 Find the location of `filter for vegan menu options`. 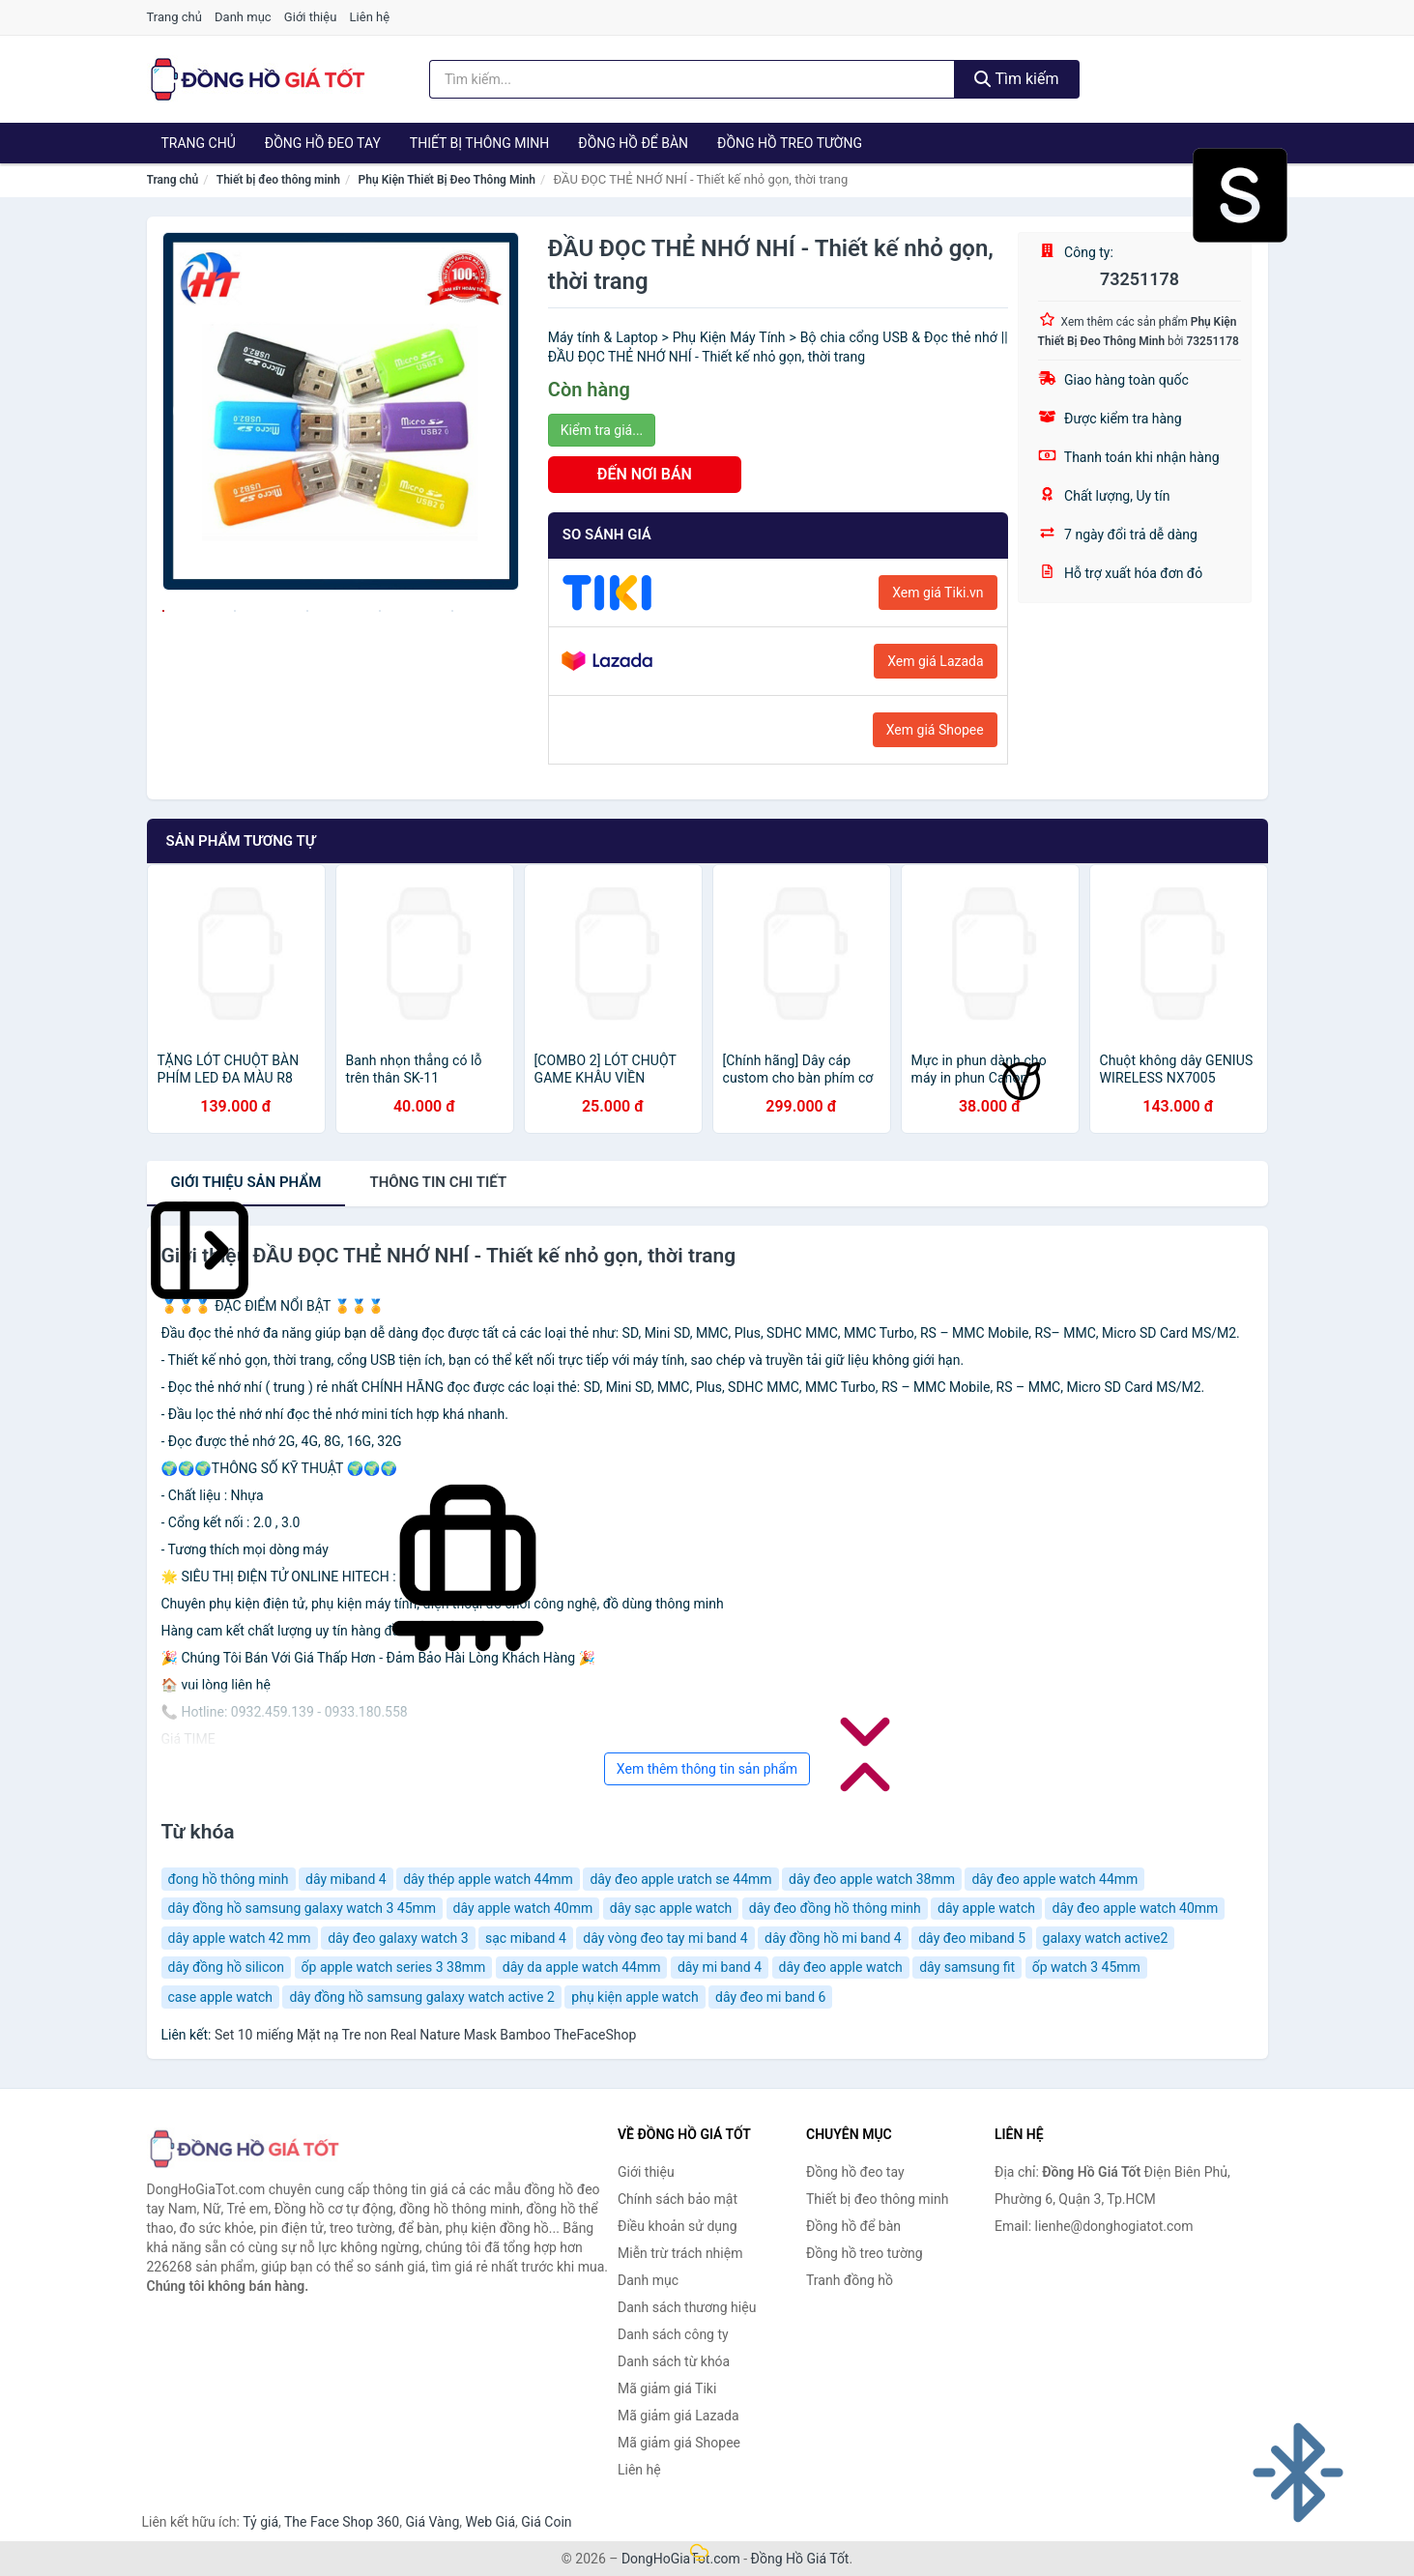

filter for vegan menu options is located at coordinates (1021, 1081).